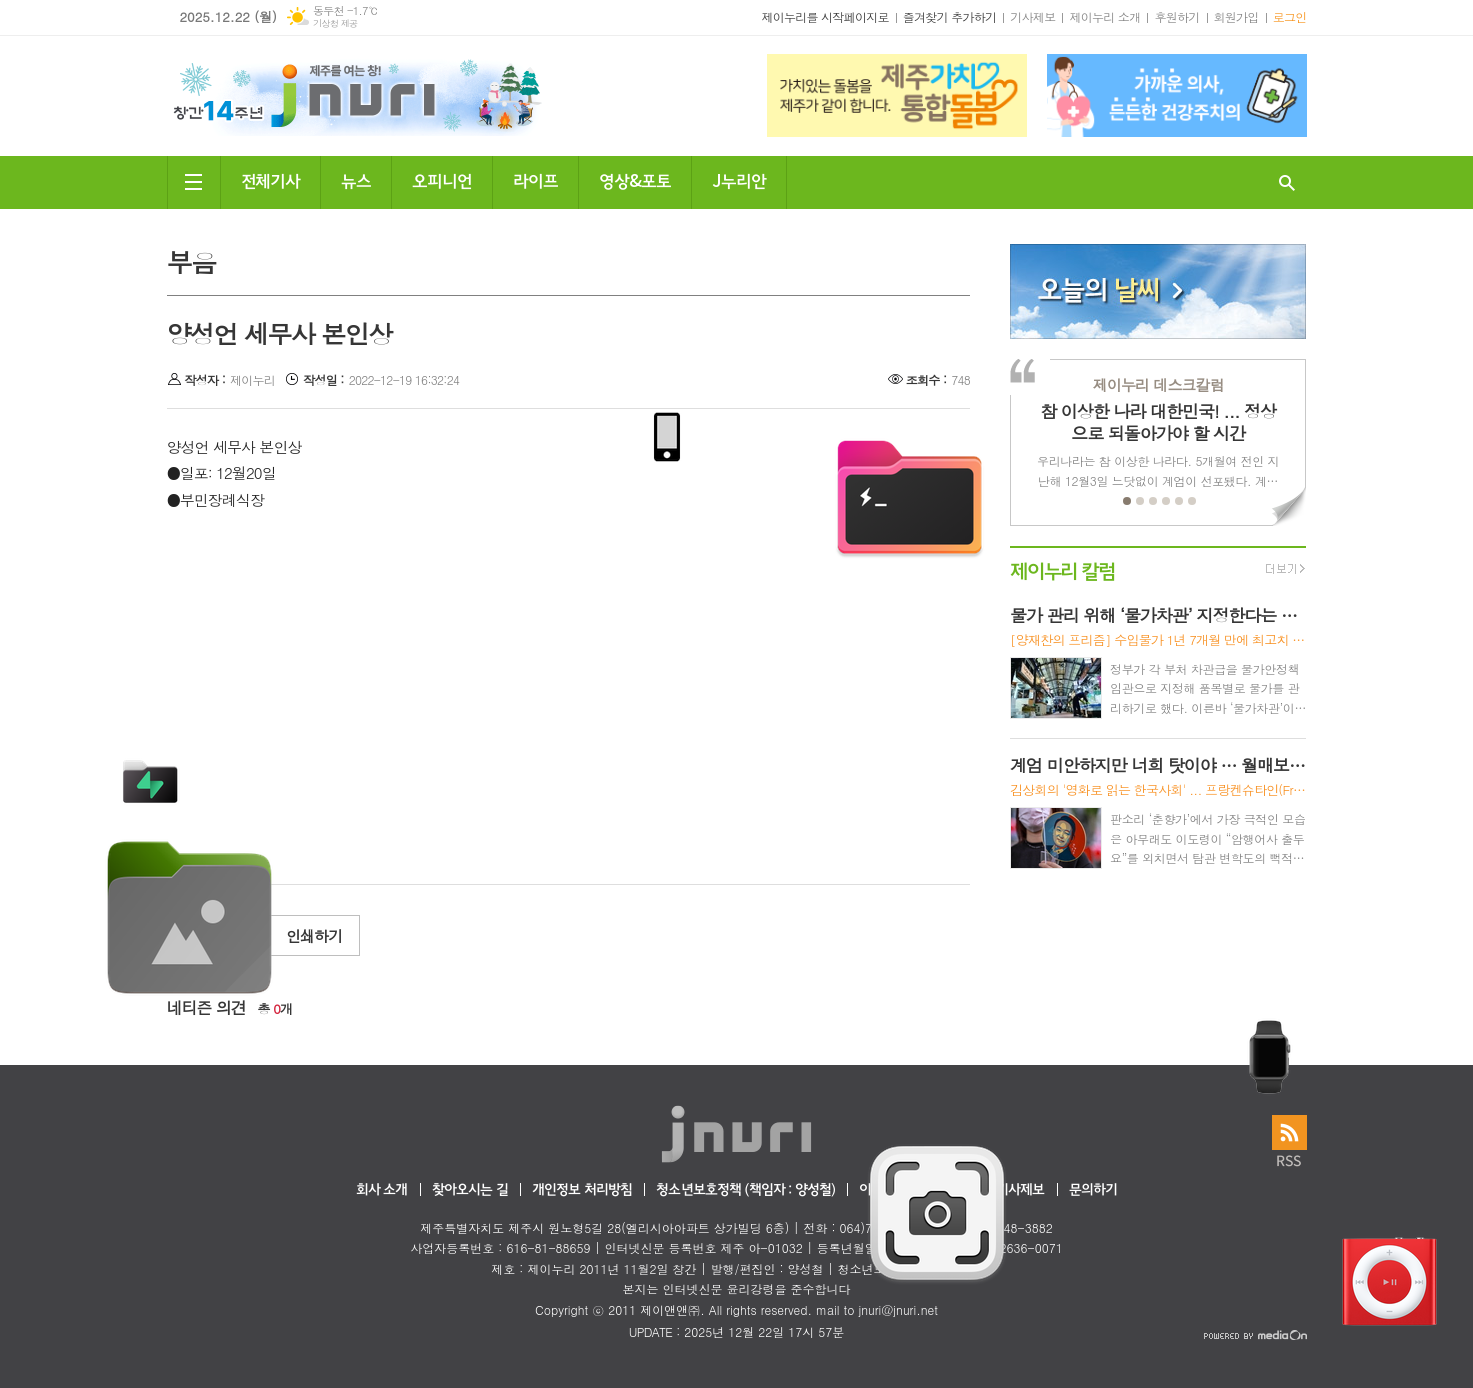 This screenshot has height=1388, width=1473. I want to click on apple watch device icon, so click(1269, 1057).